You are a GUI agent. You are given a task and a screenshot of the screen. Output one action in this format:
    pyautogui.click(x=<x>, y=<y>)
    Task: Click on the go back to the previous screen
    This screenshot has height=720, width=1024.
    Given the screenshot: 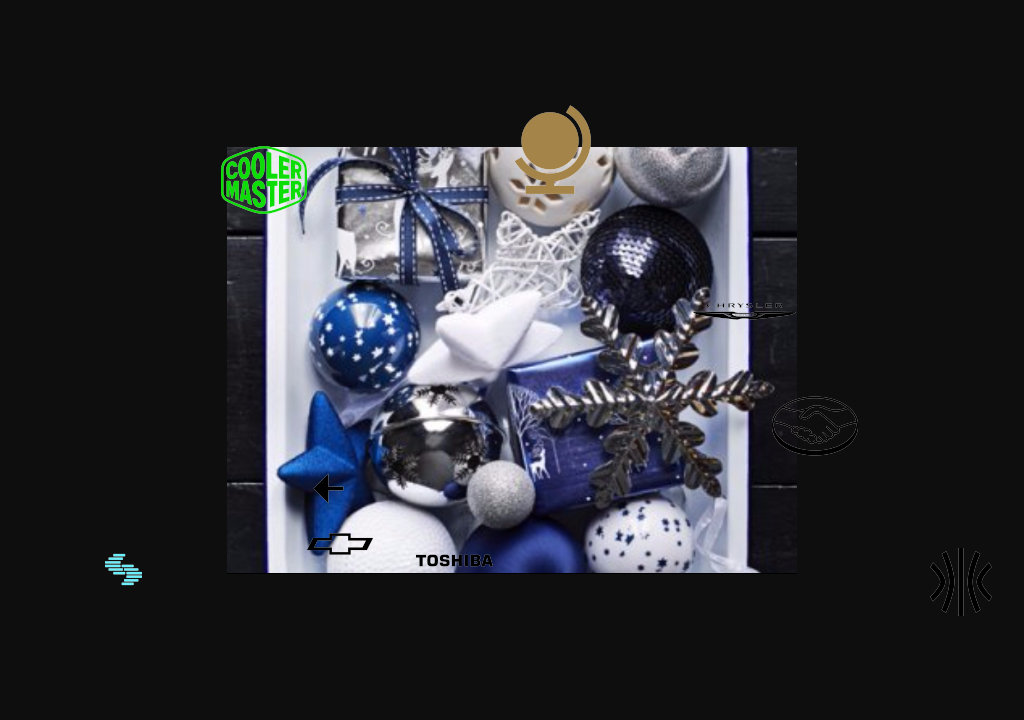 What is the action you would take?
    pyautogui.click(x=328, y=488)
    